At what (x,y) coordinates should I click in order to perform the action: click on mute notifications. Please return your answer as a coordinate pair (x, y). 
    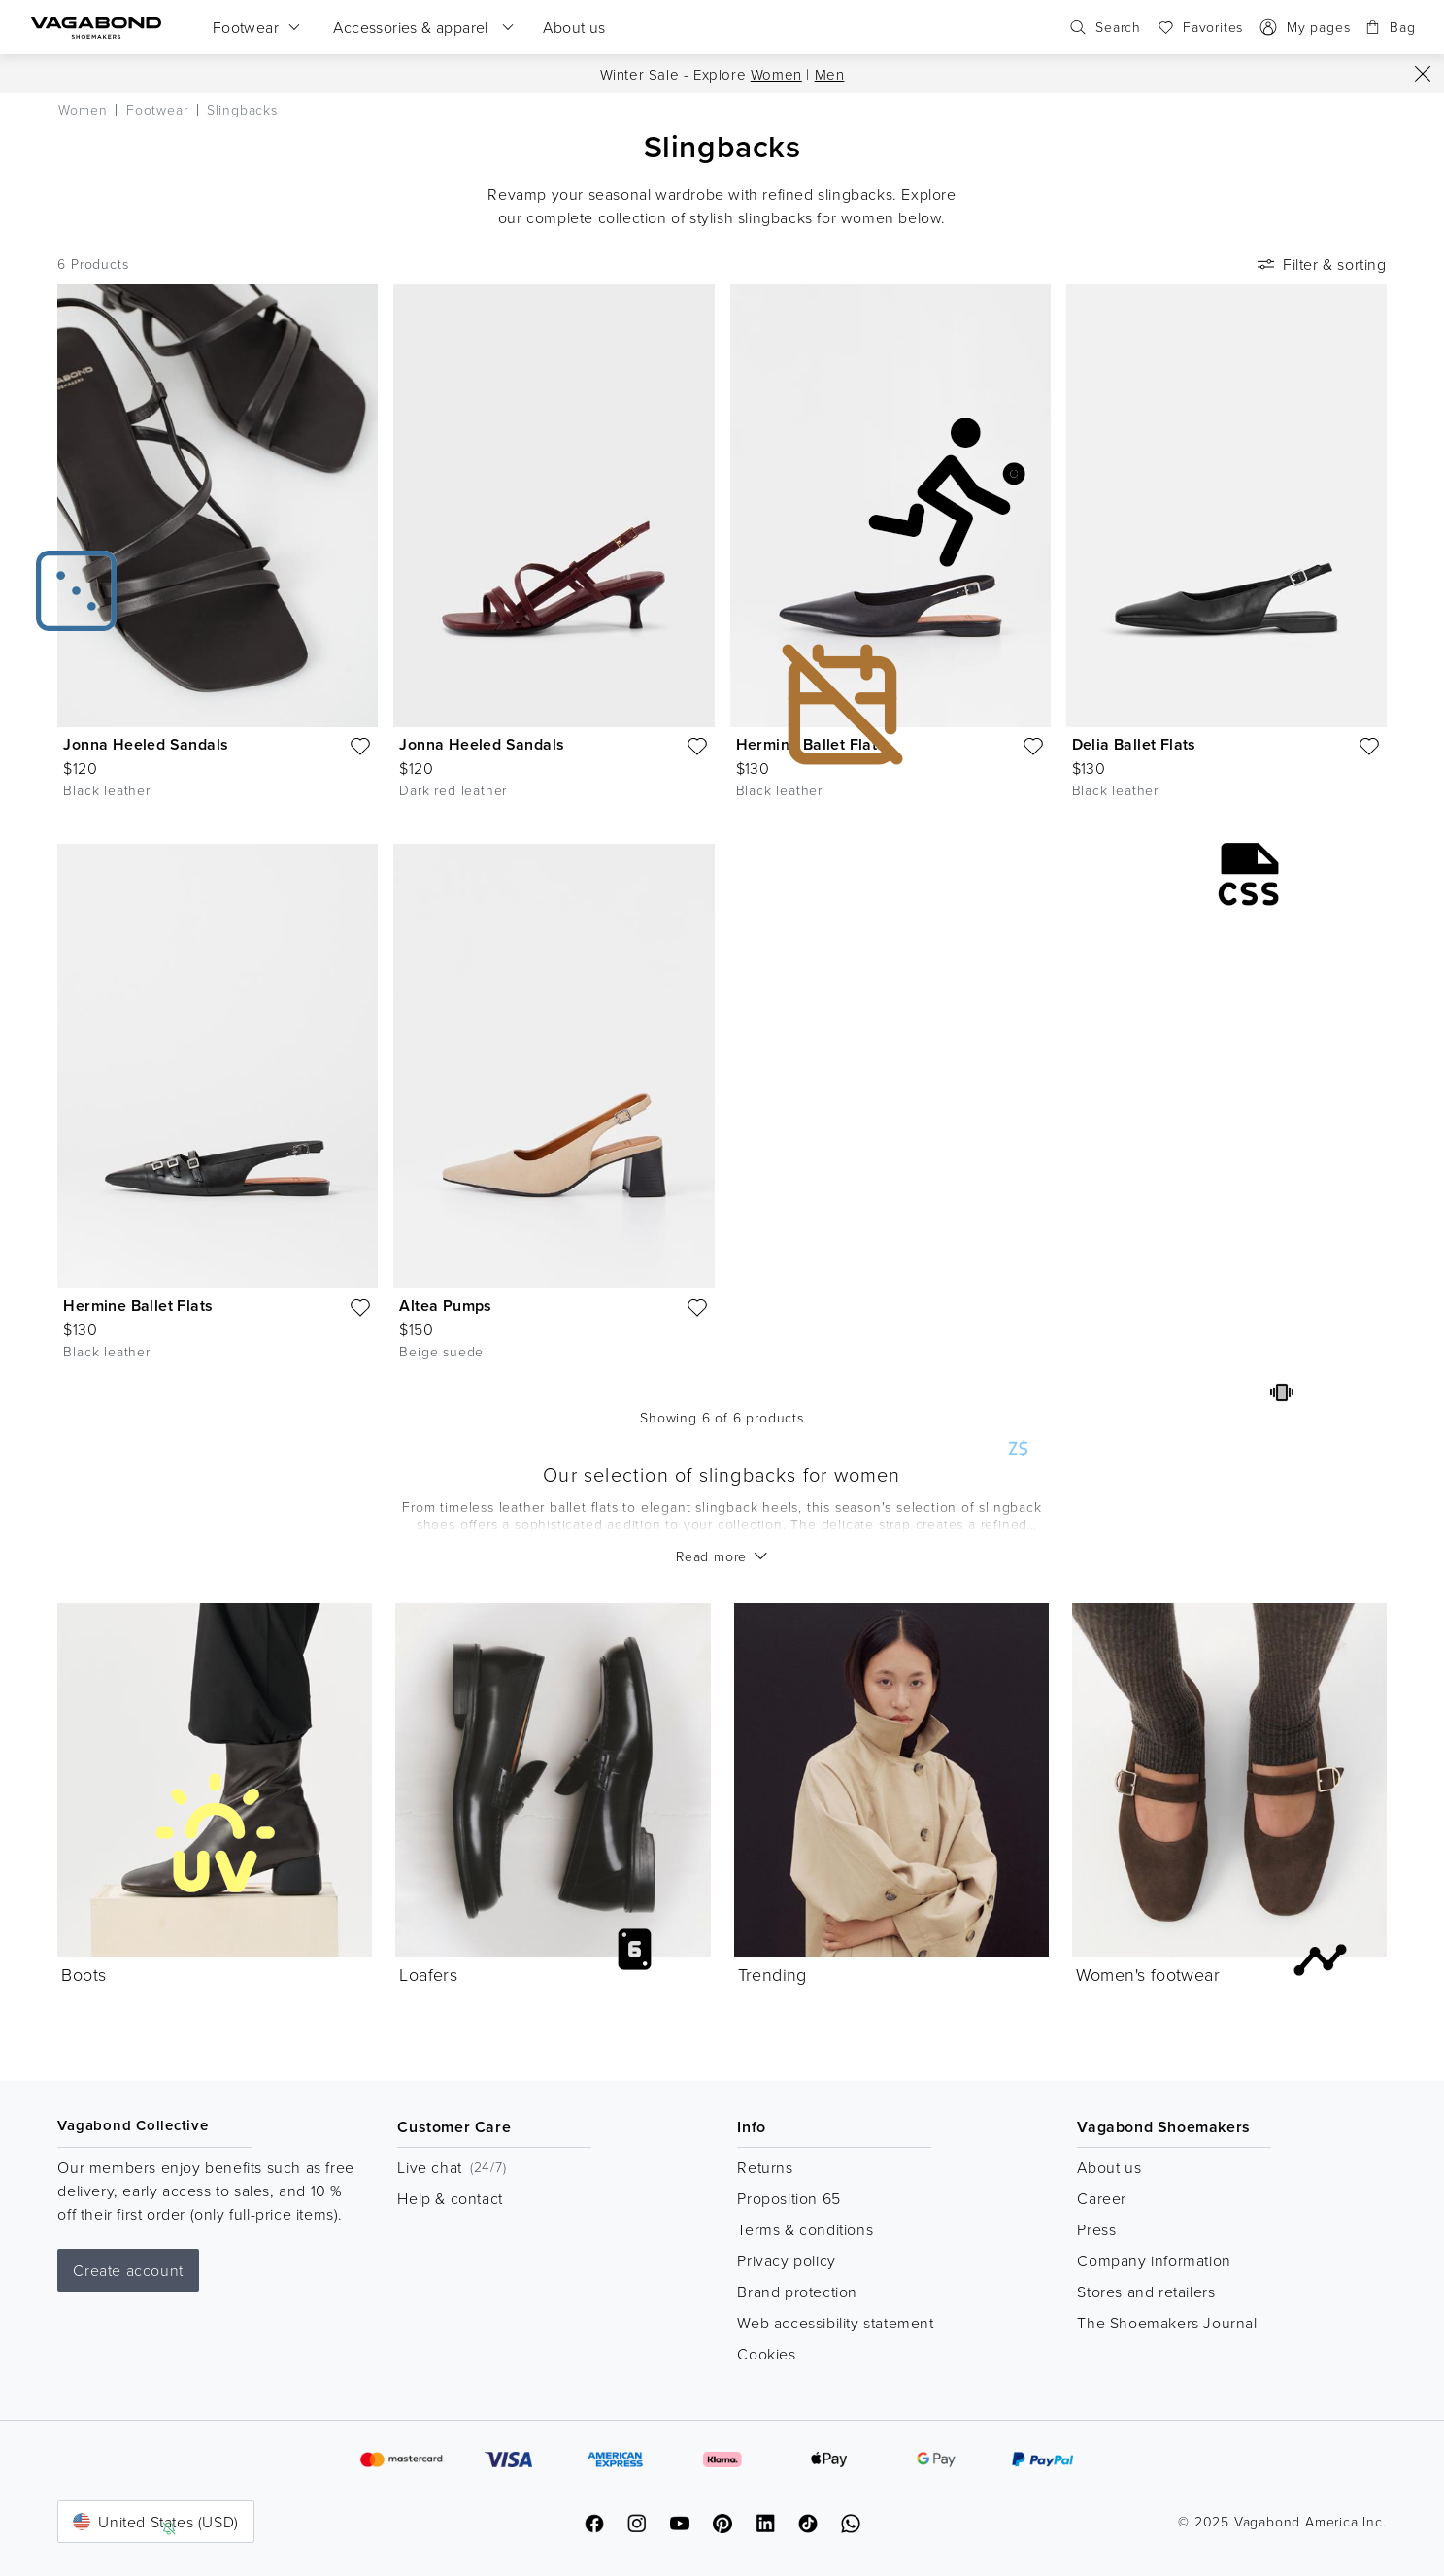
    Looking at the image, I should click on (169, 2528).